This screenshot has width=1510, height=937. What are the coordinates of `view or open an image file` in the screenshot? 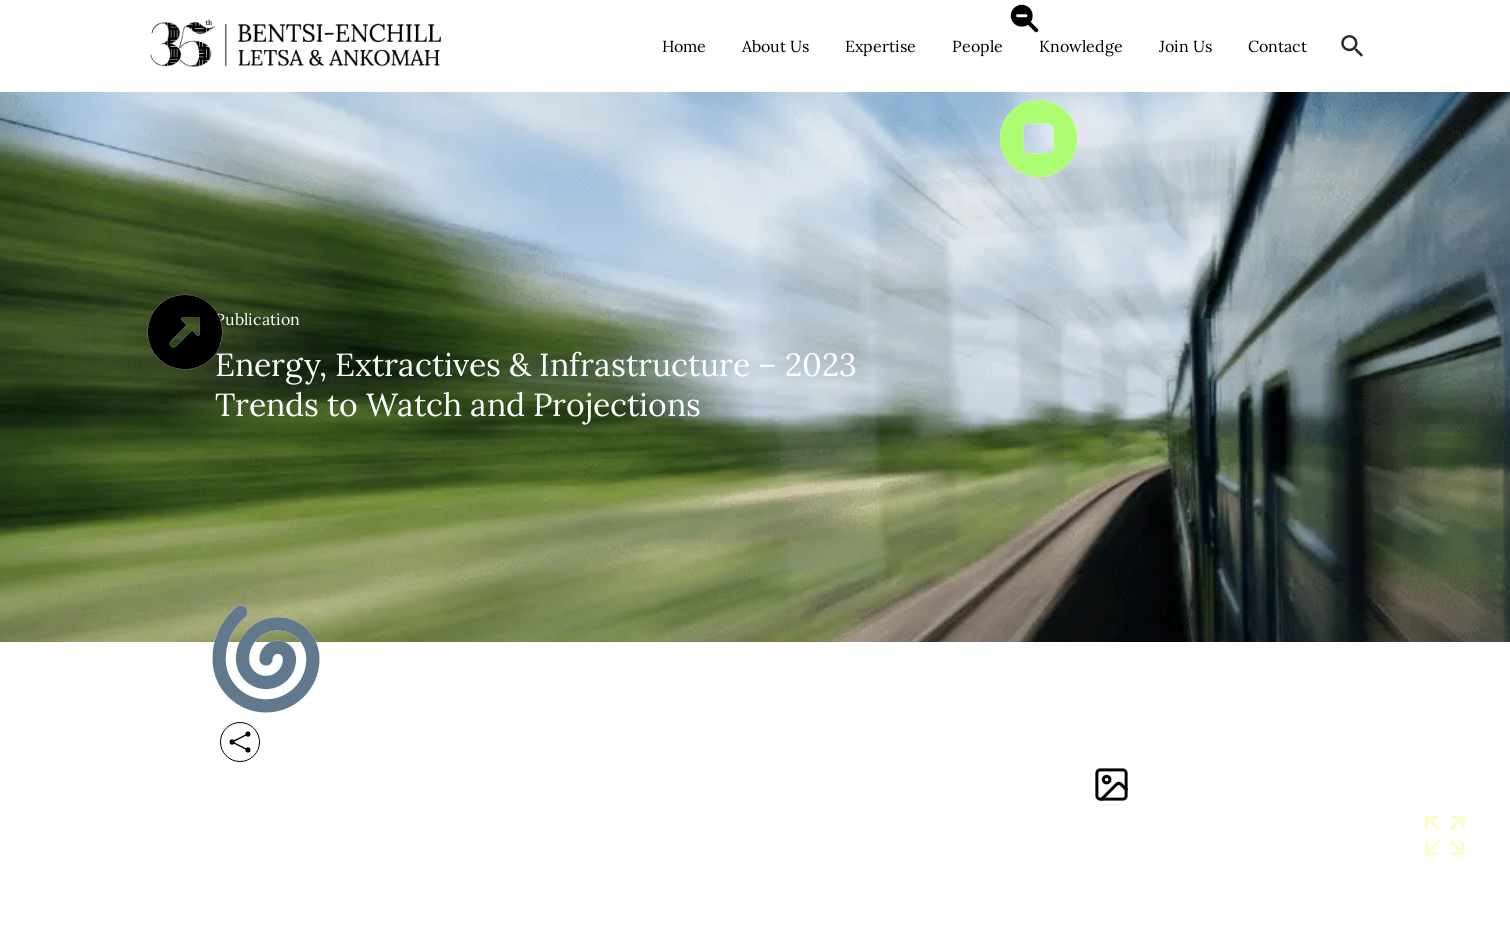 It's located at (1111, 784).